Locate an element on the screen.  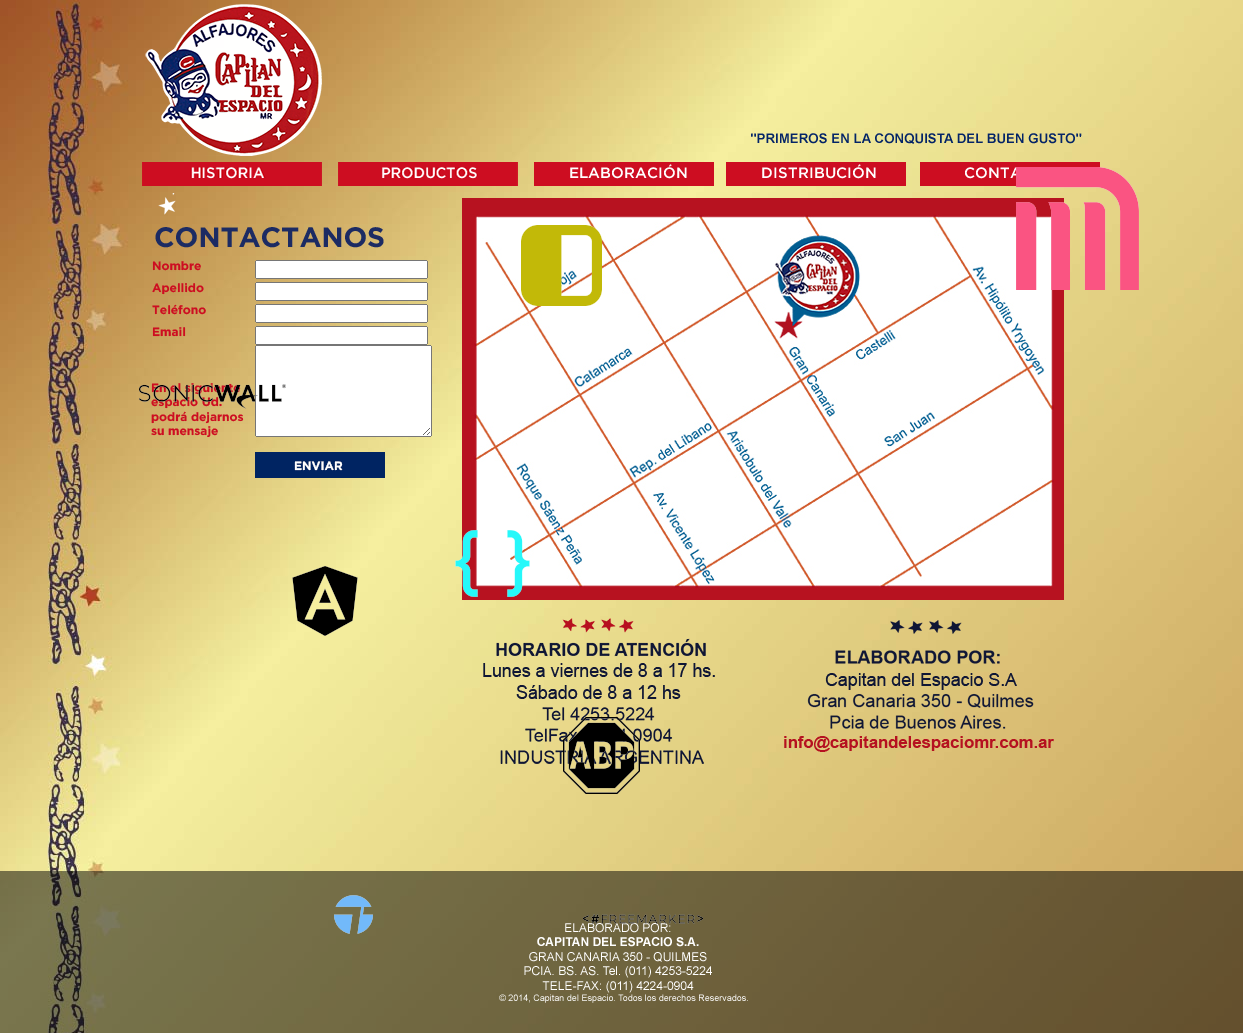
apache freemarker template engine logo is located at coordinates (643, 919).